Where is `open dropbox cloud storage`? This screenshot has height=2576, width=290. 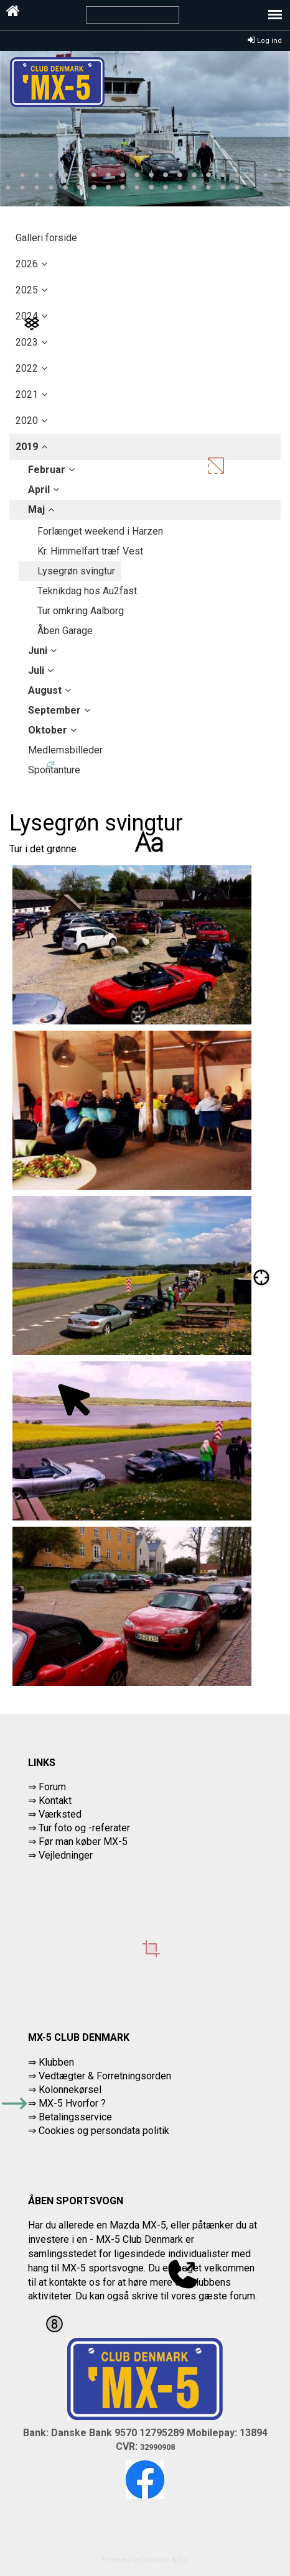
open dropbox cloud storage is located at coordinates (32, 323).